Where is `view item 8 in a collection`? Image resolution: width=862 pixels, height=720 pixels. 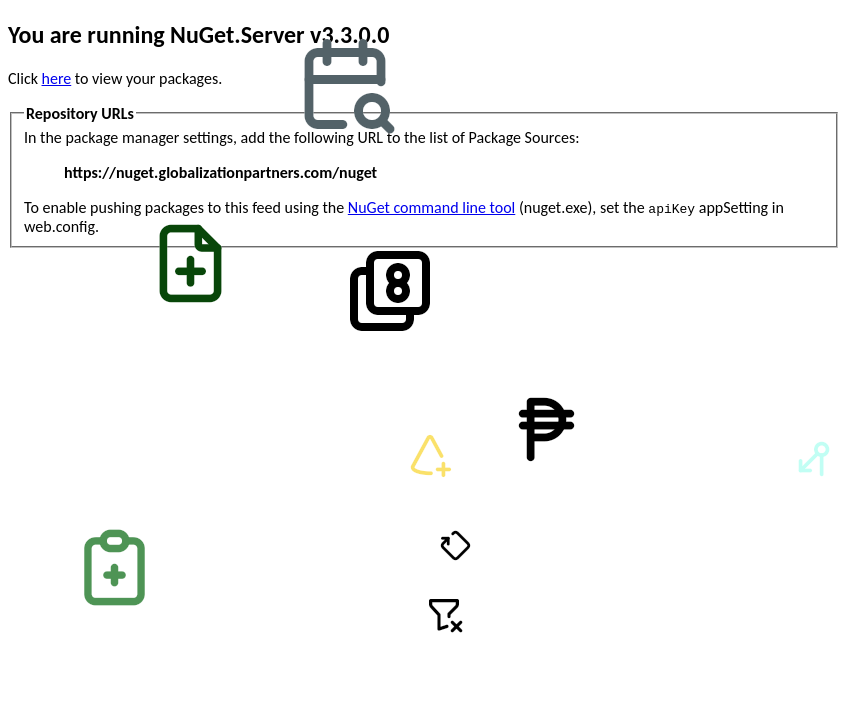 view item 8 in a collection is located at coordinates (390, 291).